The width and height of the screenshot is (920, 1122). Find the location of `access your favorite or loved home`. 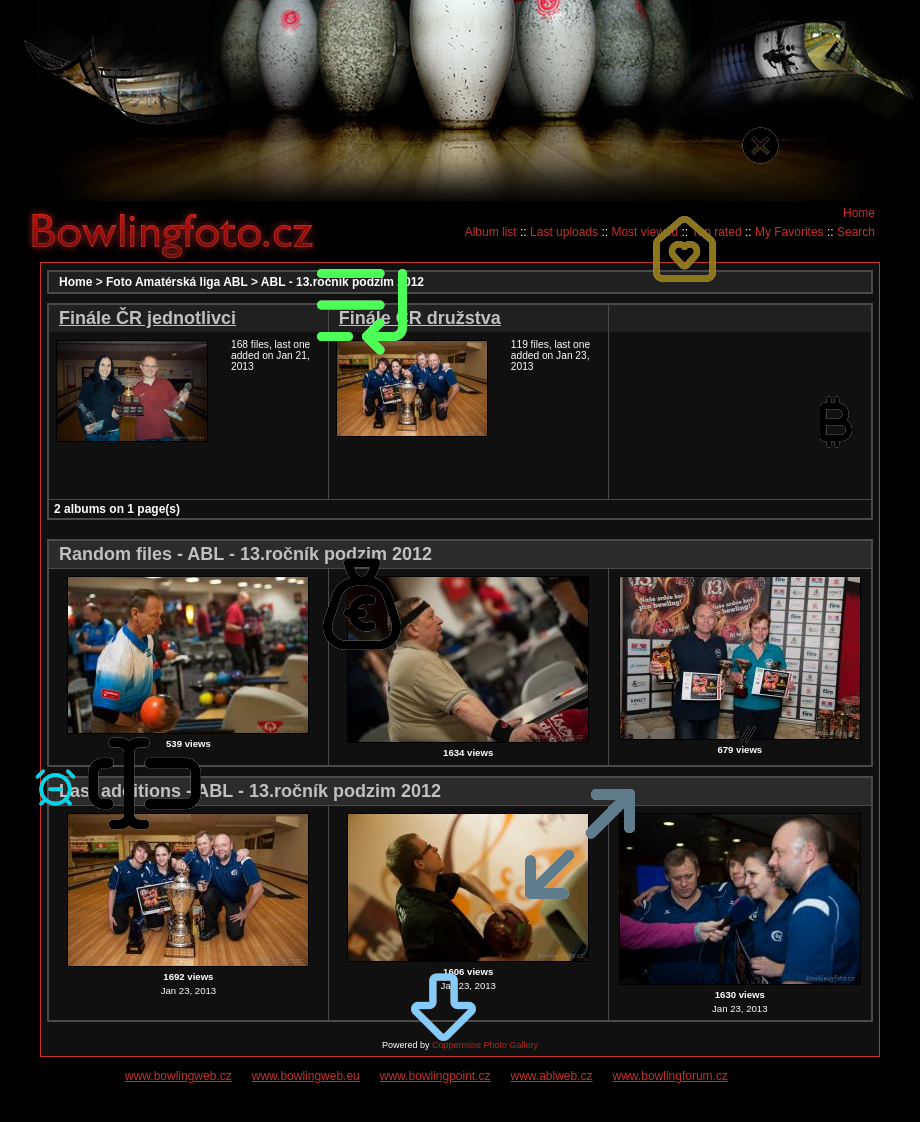

access your favorite or loved home is located at coordinates (684, 250).